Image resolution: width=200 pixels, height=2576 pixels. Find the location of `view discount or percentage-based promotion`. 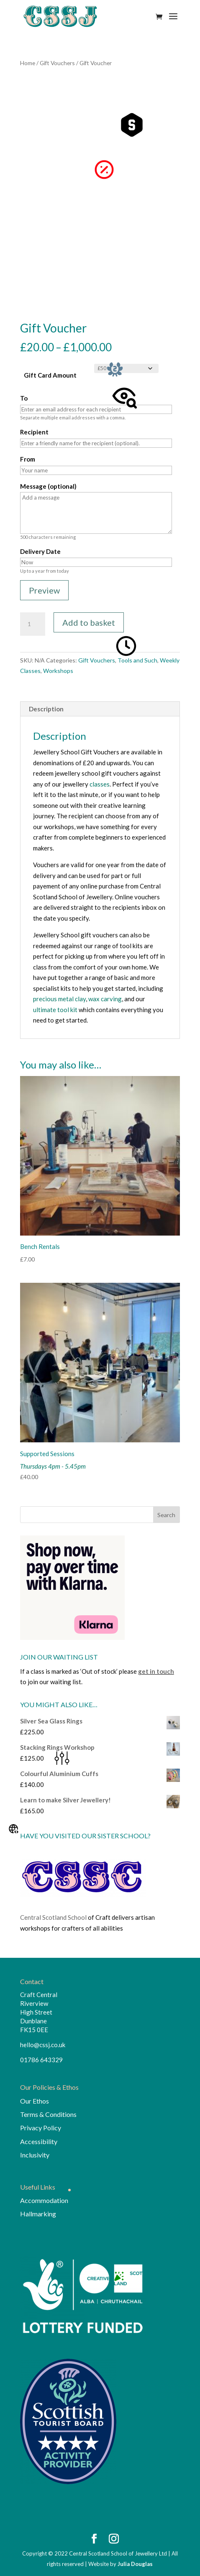

view discount or percentage-based promotion is located at coordinates (104, 170).